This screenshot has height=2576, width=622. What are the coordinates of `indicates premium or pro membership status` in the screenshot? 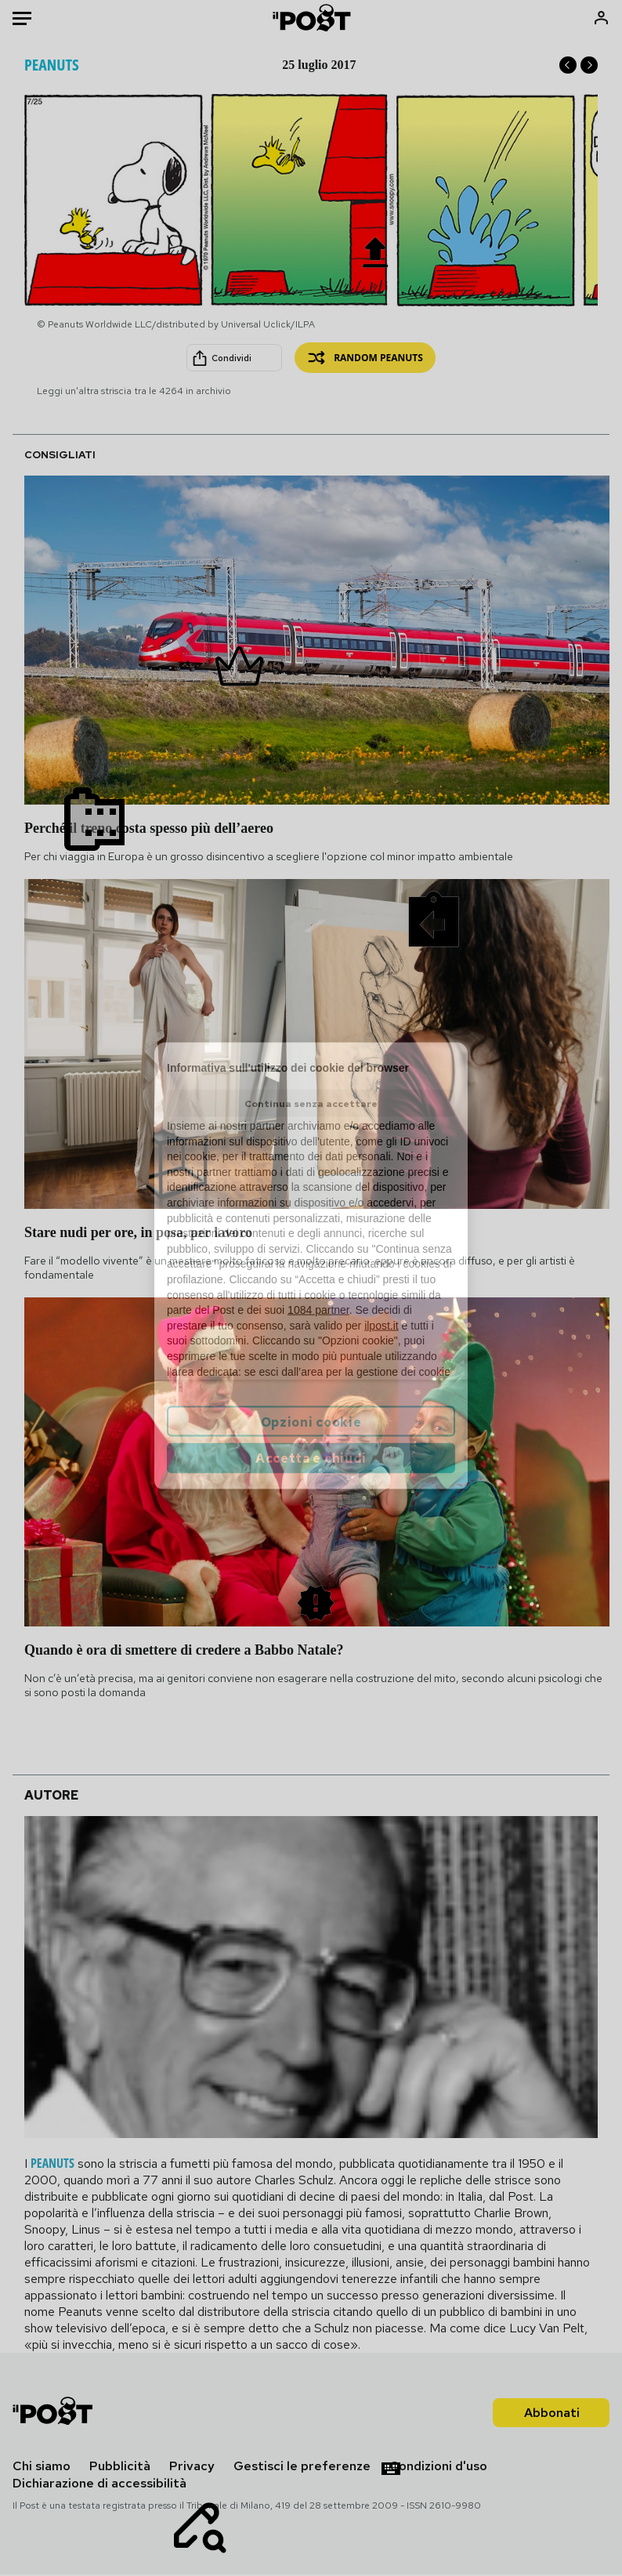 It's located at (239, 668).